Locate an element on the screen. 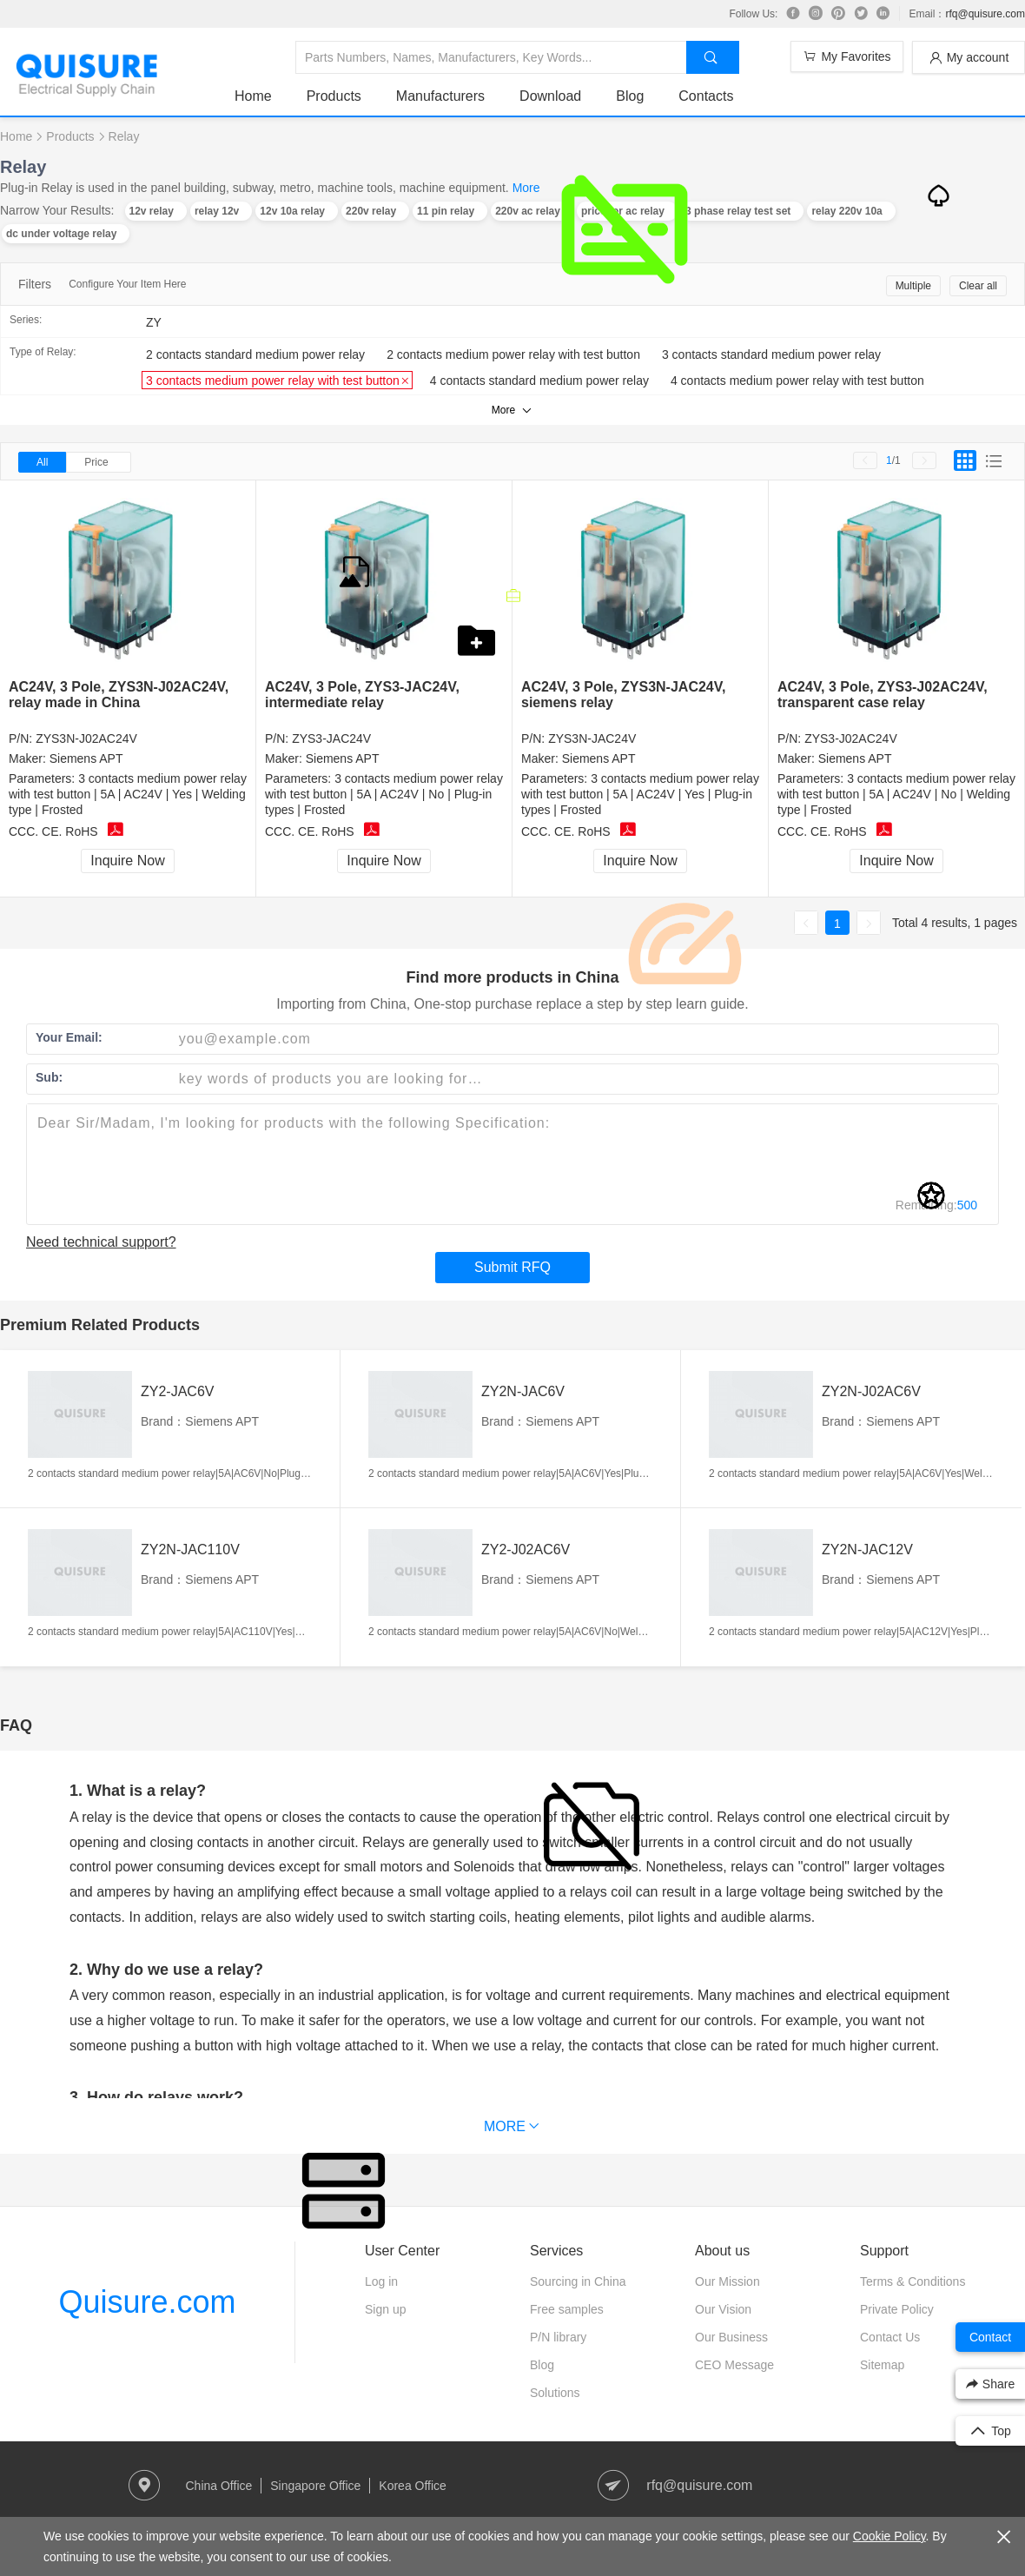 This screenshot has width=1025, height=2576. view image file is located at coordinates (356, 572).